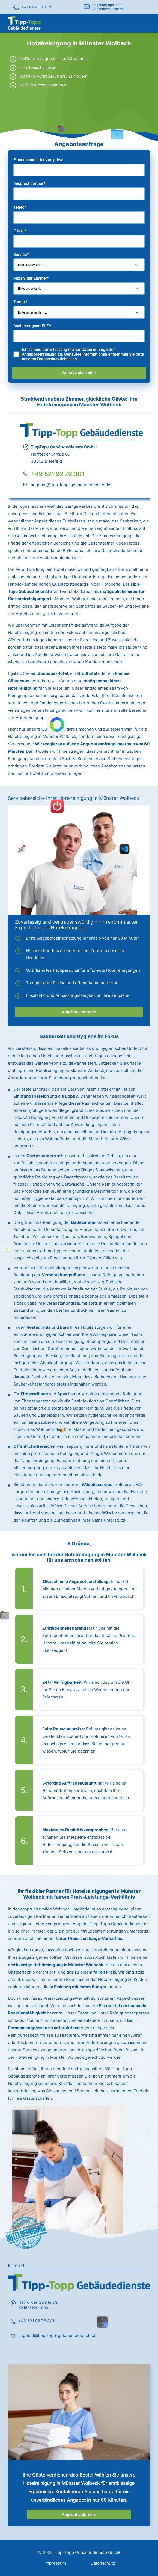 The width and height of the screenshot is (158, 2576). What do you see at coordinates (117, 134) in the screenshot?
I see `open krusader file manager` at bounding box center [117, 134].